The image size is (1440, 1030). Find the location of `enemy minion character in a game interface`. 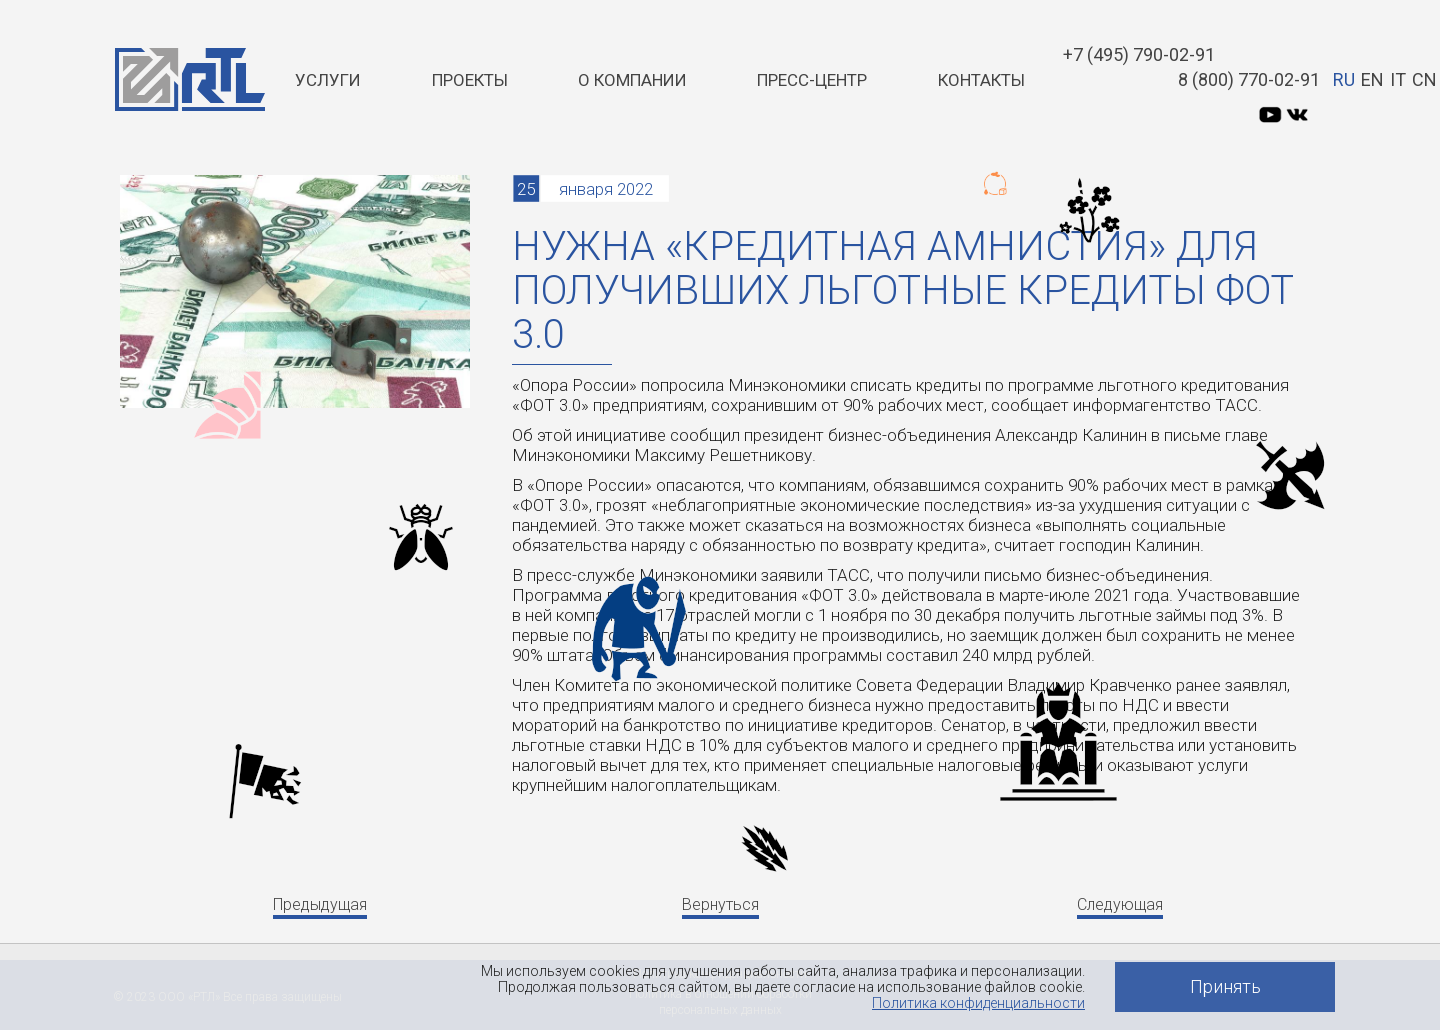

enemy minion character in a game interface is located at coordinates (639, 629).